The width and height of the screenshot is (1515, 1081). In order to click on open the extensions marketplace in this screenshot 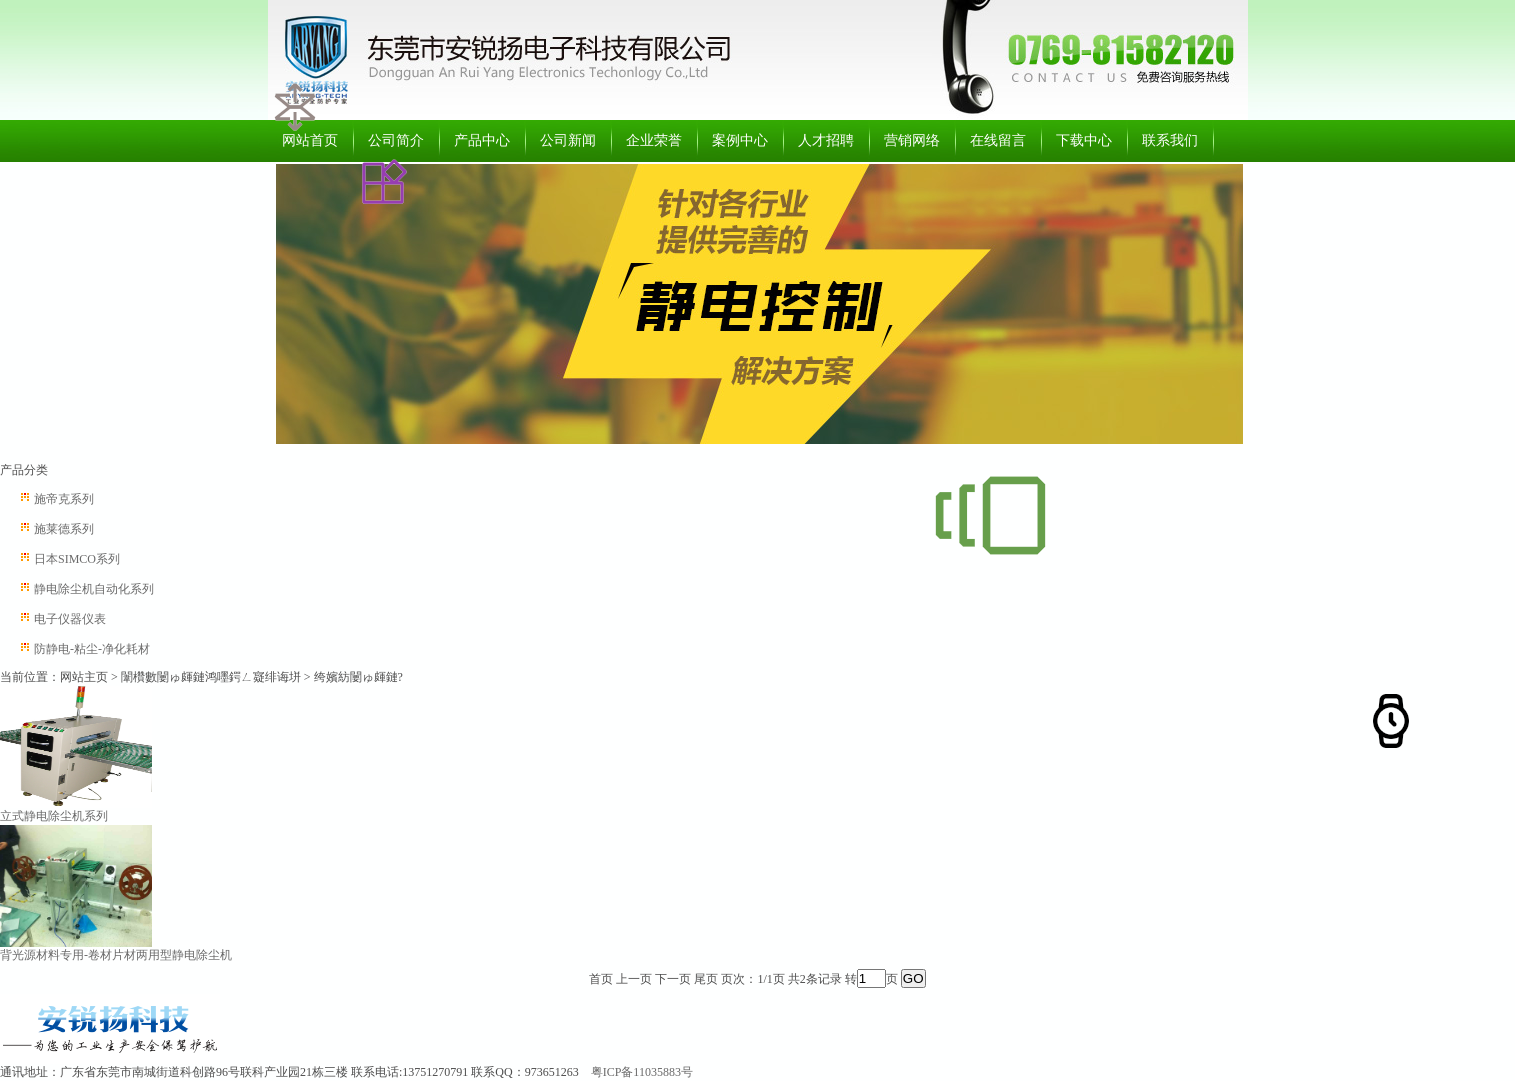, I will do `click(382, 181)`.